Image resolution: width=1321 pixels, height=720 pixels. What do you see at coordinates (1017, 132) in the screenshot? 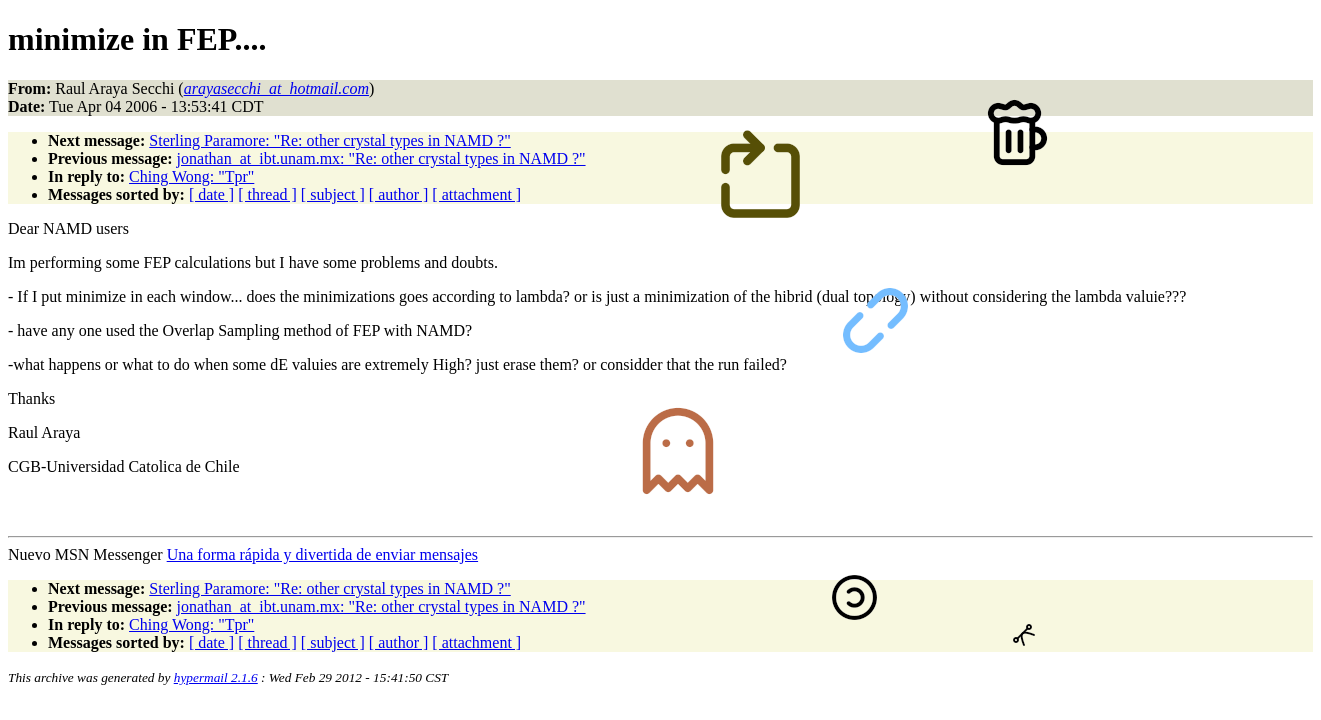
I see `browse nearby bars or breweries` at bounding box center [1017, 132].